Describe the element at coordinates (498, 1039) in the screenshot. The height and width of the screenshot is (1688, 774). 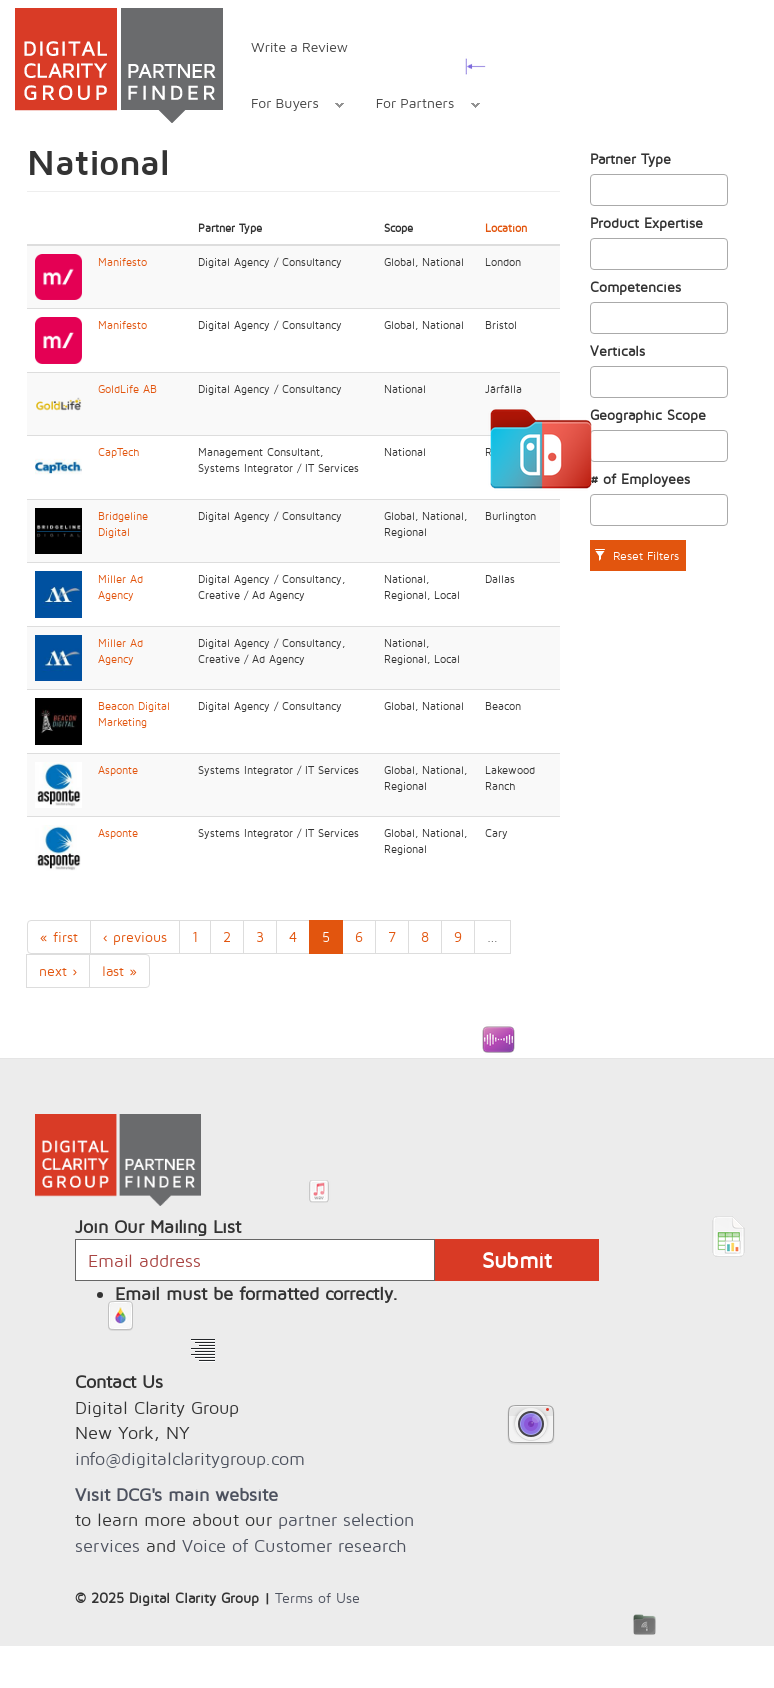
I see `open the sound recorder app` at that location.